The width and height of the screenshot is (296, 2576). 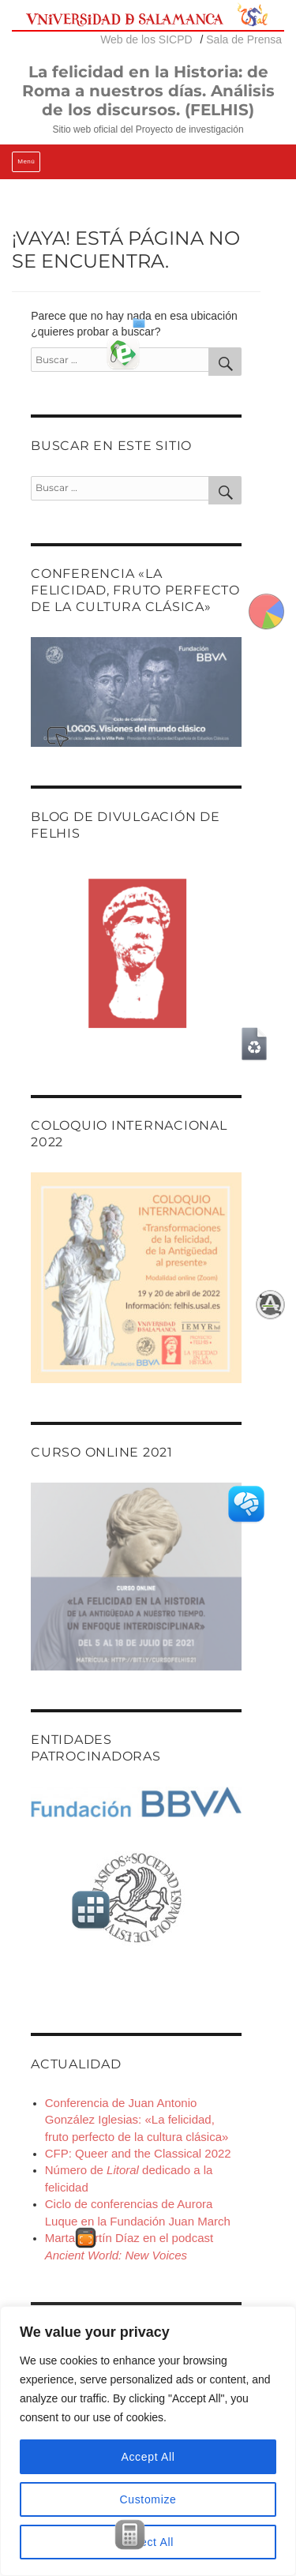 I want to click on open the software update manager, so click(x=270, y=1304).